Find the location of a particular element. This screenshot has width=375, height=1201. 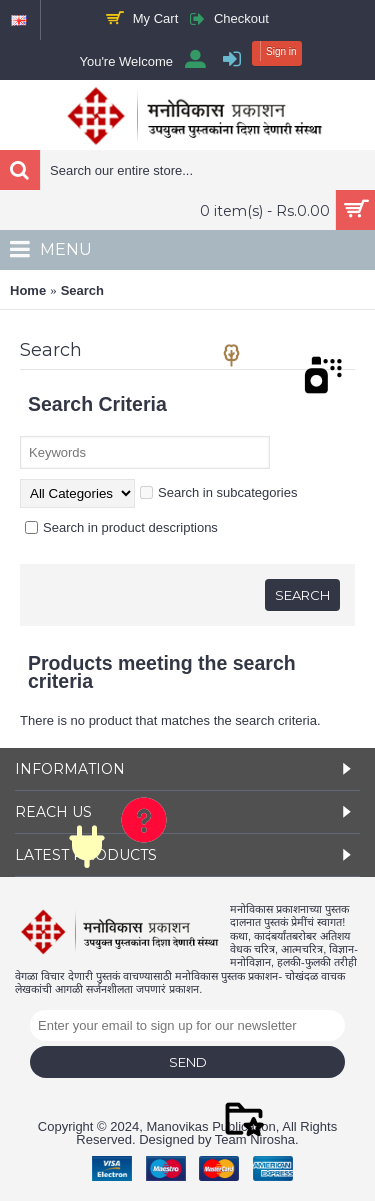

access your favorite or starred folders is located at coordinates (244, 1119).